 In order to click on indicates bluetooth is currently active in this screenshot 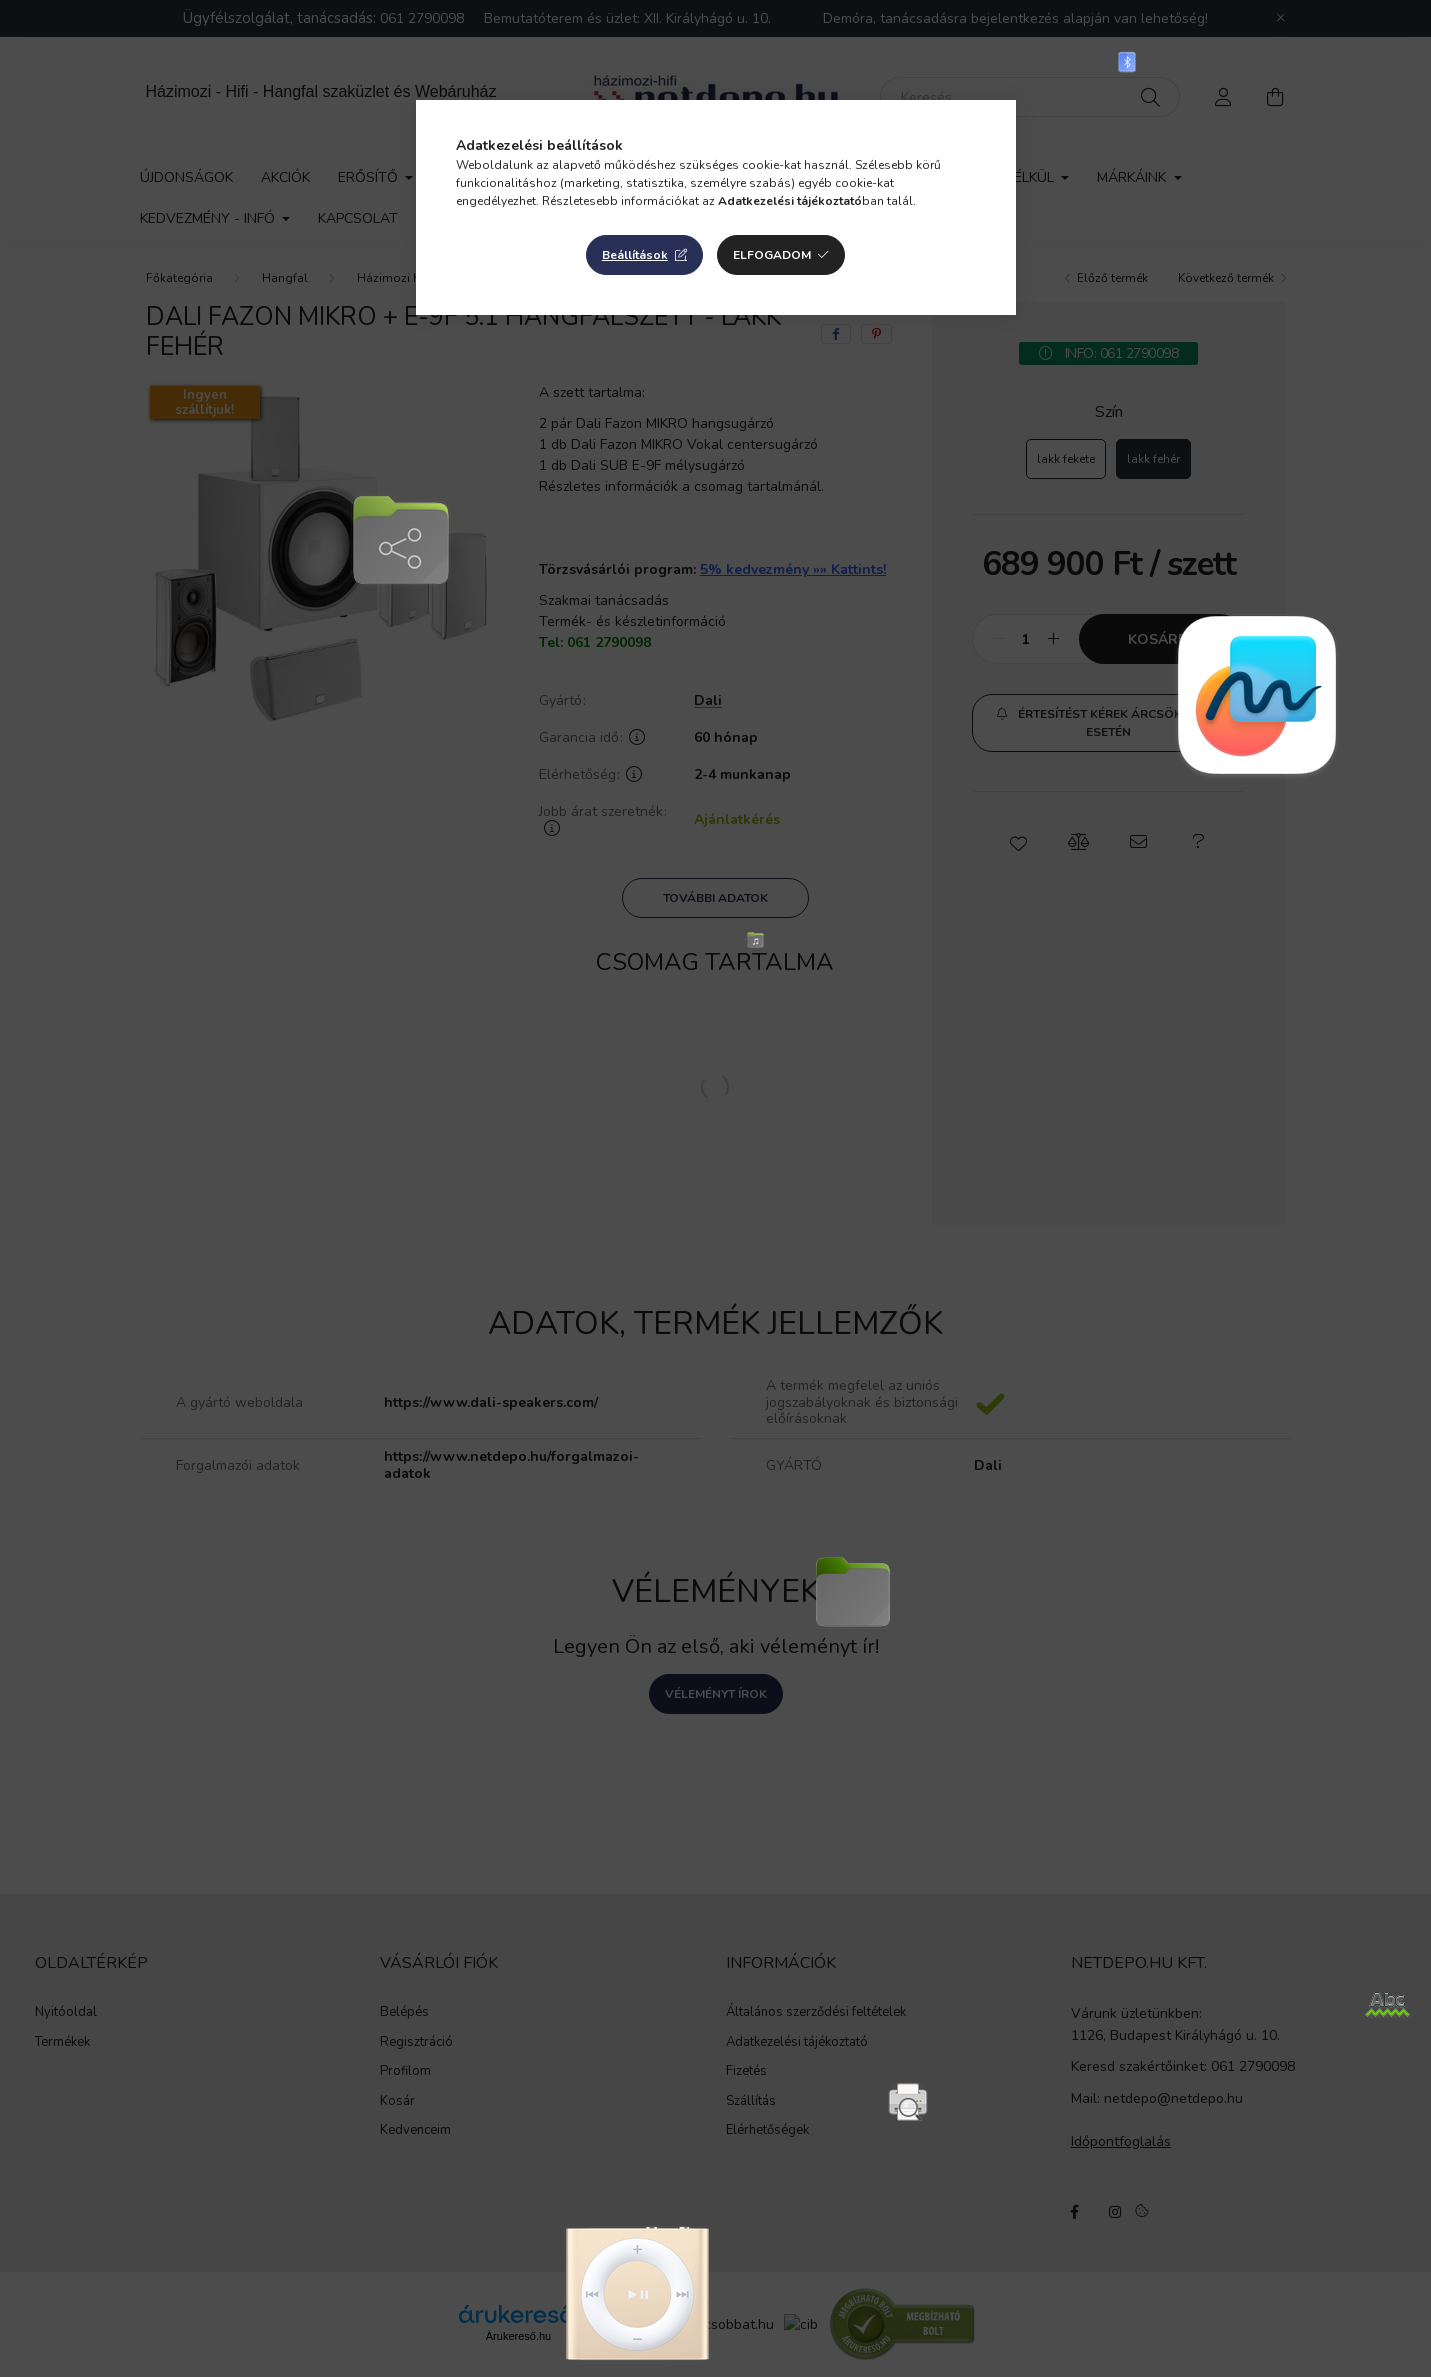, I will do `click(1127, 62)`.